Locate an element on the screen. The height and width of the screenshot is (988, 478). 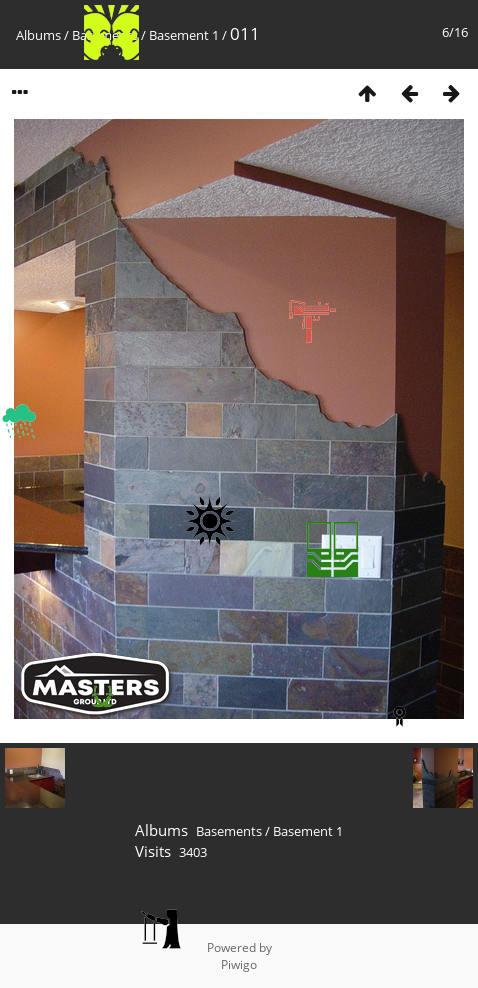
indicates rainy weather conditions is located at coordinates (19, 421).